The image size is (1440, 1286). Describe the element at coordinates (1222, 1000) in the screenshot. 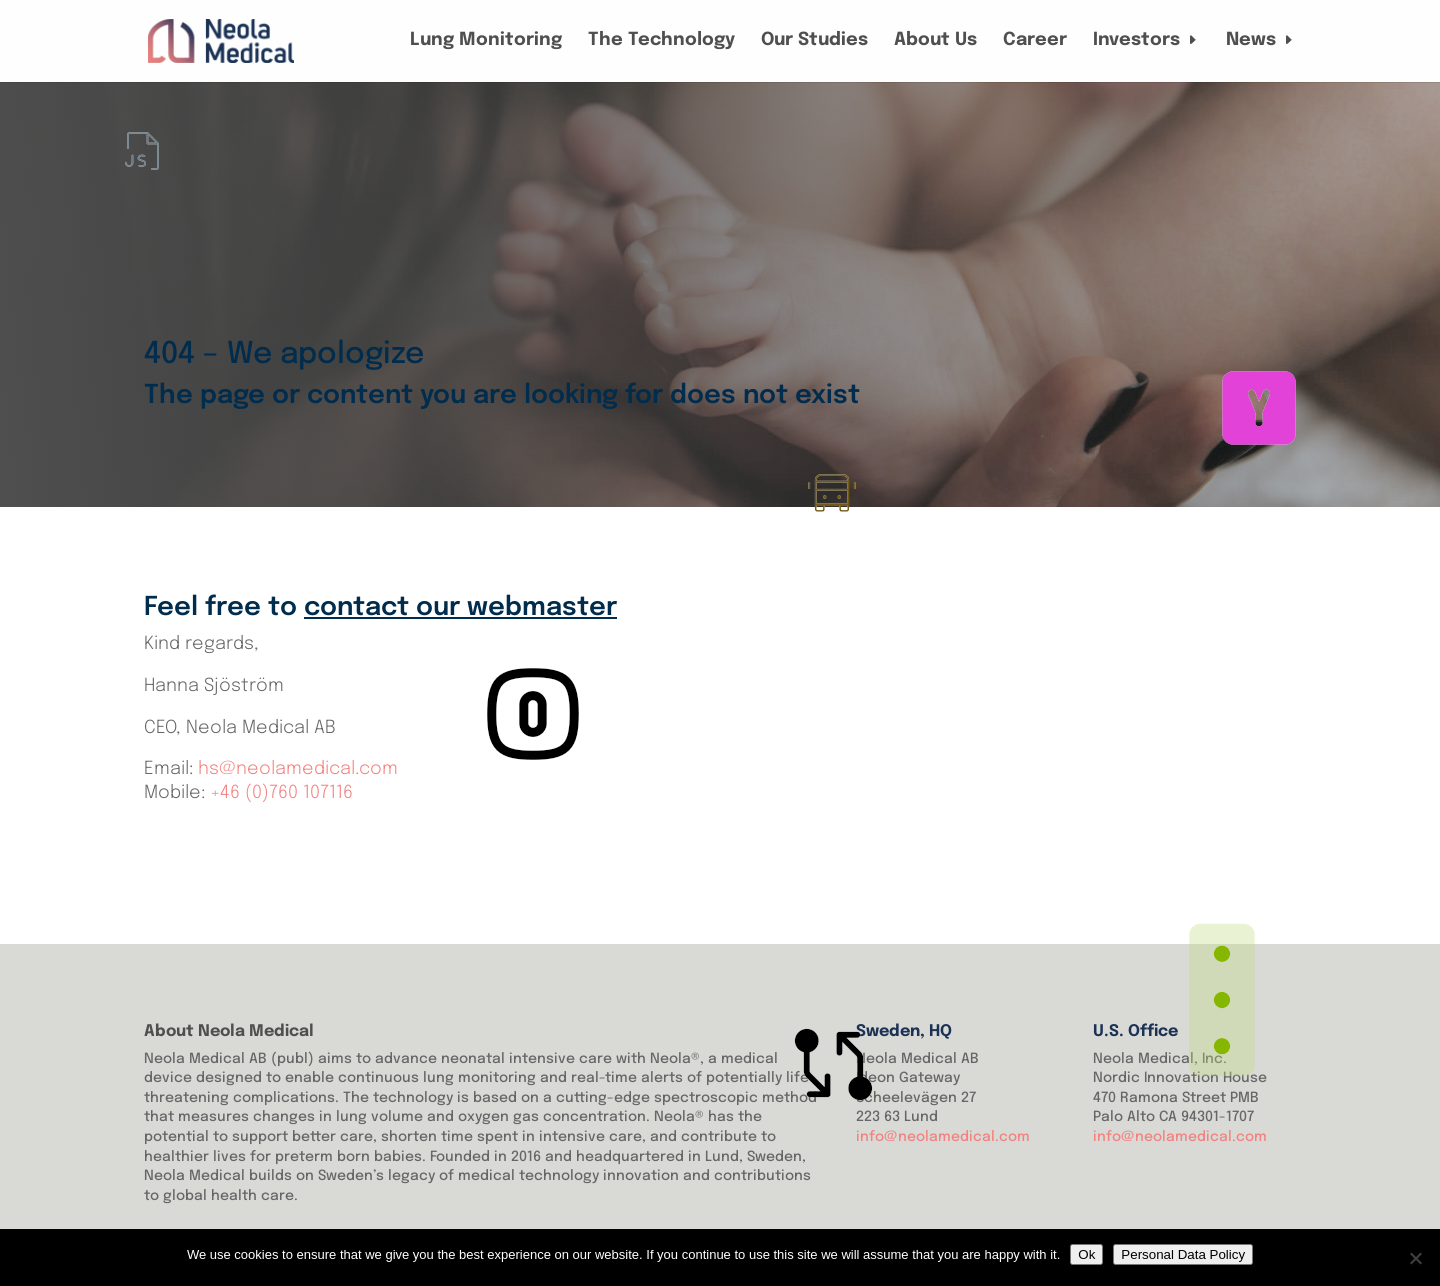

I see `open more options menu` at that location.